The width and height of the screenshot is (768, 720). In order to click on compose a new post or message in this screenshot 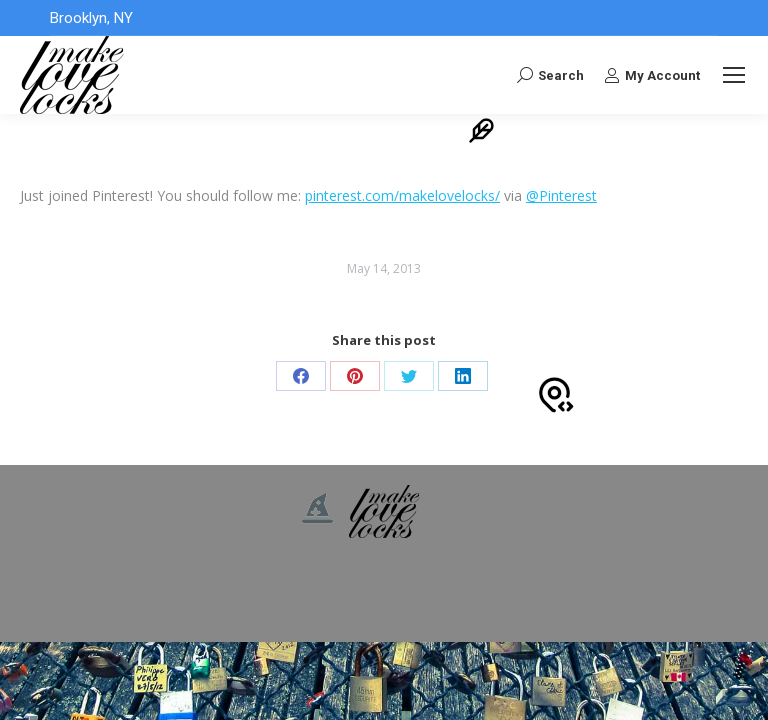, I will do `click(481, 131)`.